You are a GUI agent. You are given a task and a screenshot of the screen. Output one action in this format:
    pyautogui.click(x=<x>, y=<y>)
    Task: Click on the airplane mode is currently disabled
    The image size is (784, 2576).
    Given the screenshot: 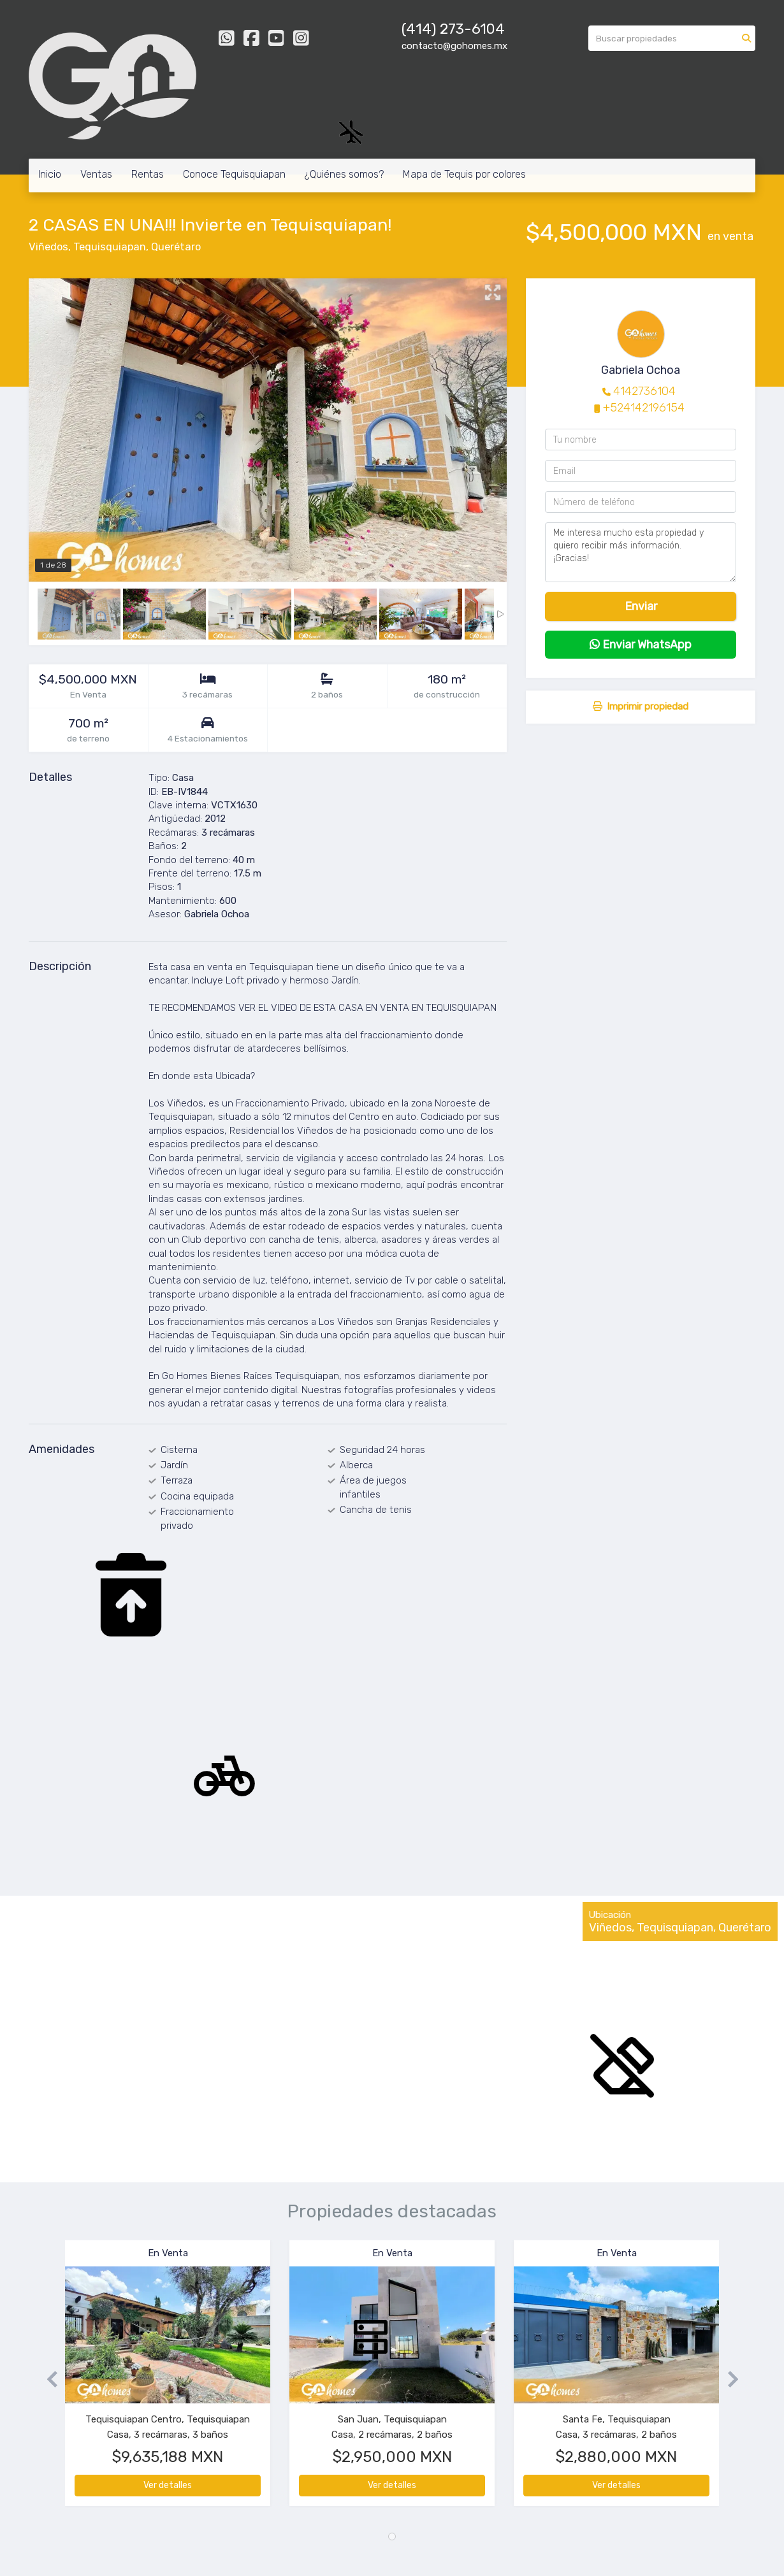 What is the action you would take?
    pyautogui.click(x=351, y=132)
    